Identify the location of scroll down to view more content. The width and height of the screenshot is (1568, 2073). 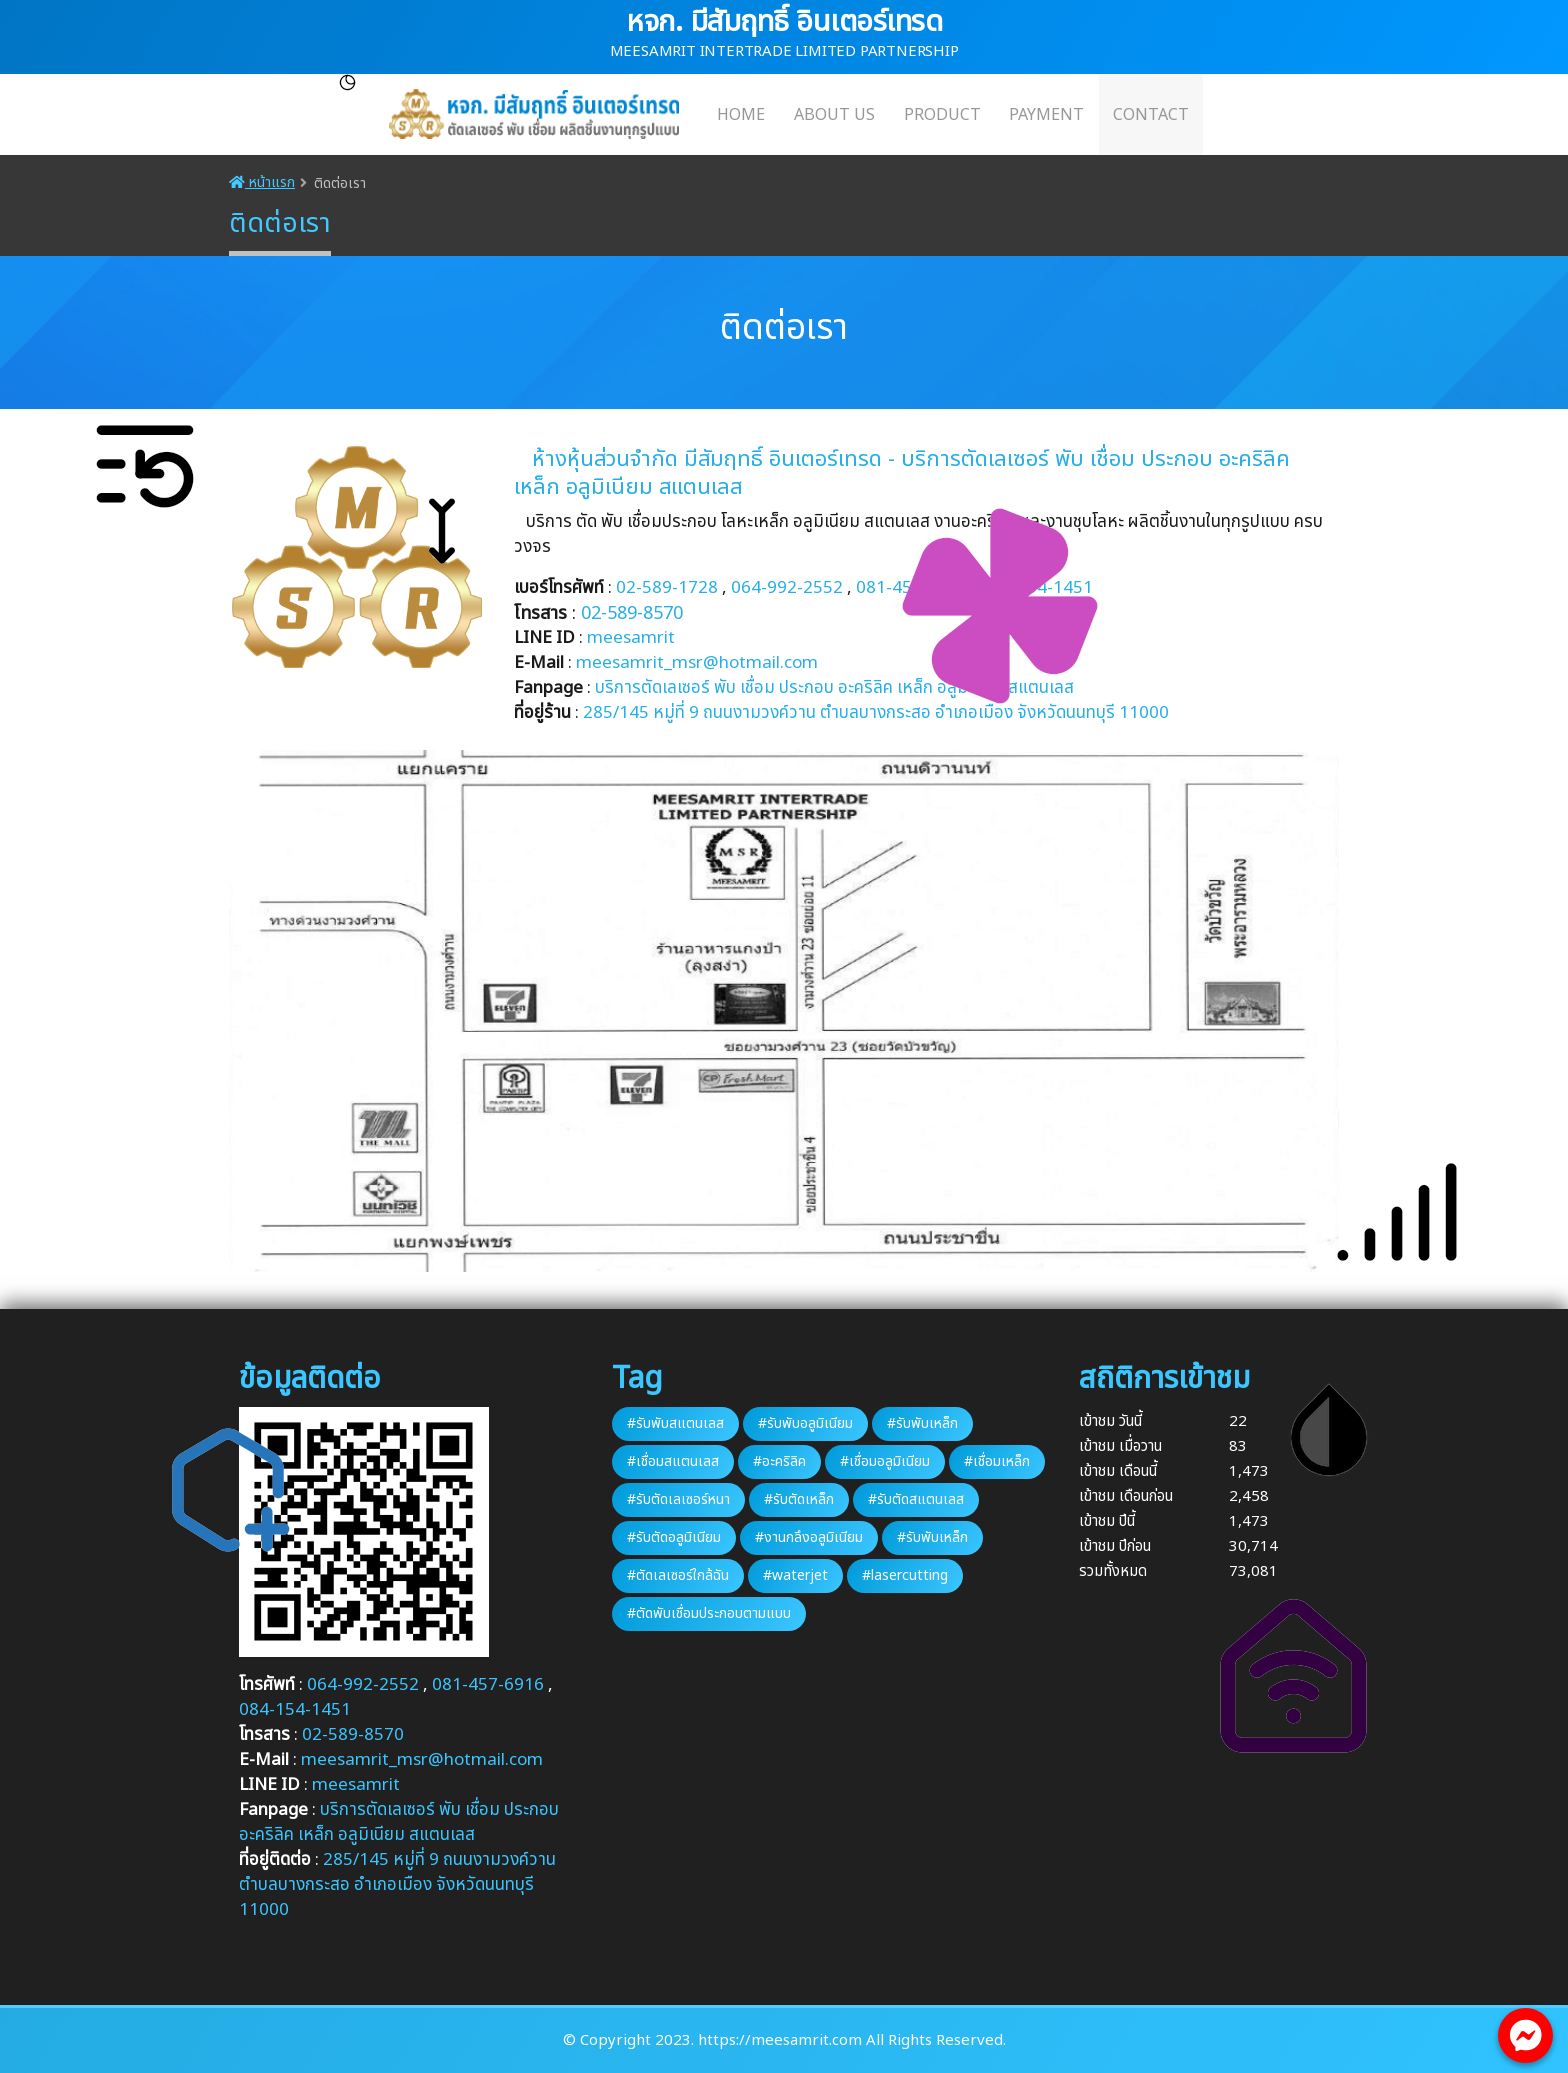
(442, 531).